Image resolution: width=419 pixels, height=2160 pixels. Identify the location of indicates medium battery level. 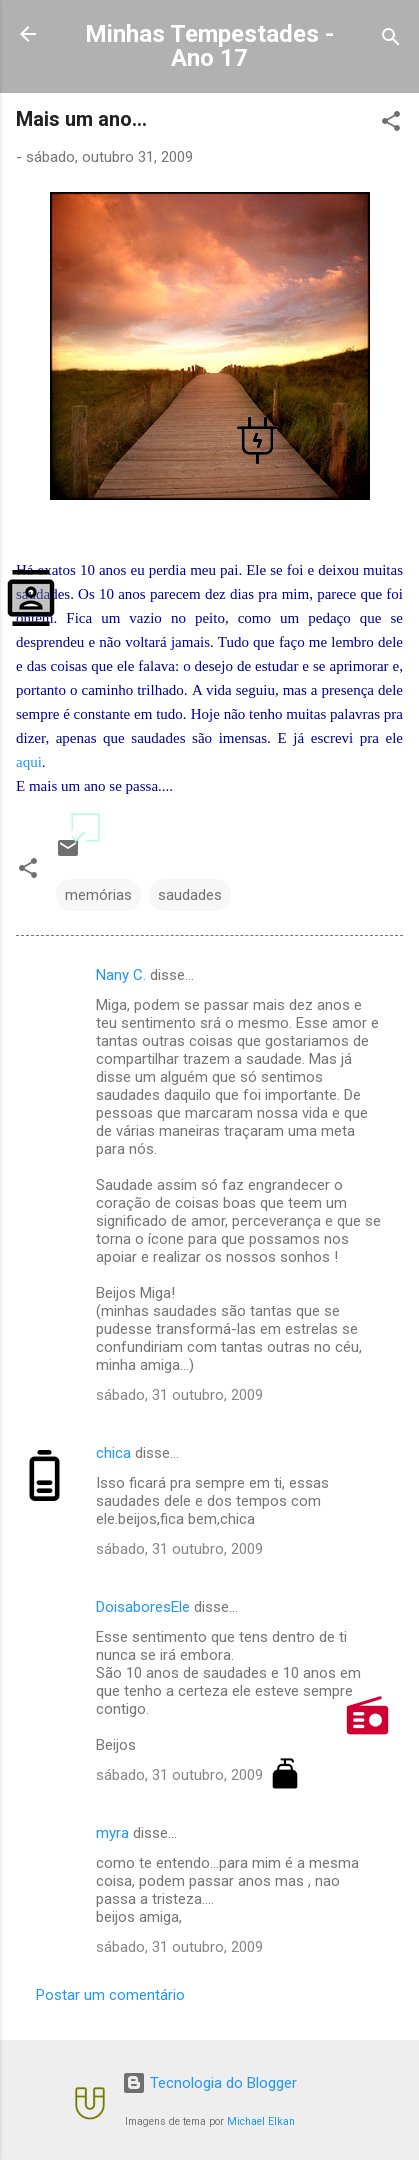
(44, 1475).